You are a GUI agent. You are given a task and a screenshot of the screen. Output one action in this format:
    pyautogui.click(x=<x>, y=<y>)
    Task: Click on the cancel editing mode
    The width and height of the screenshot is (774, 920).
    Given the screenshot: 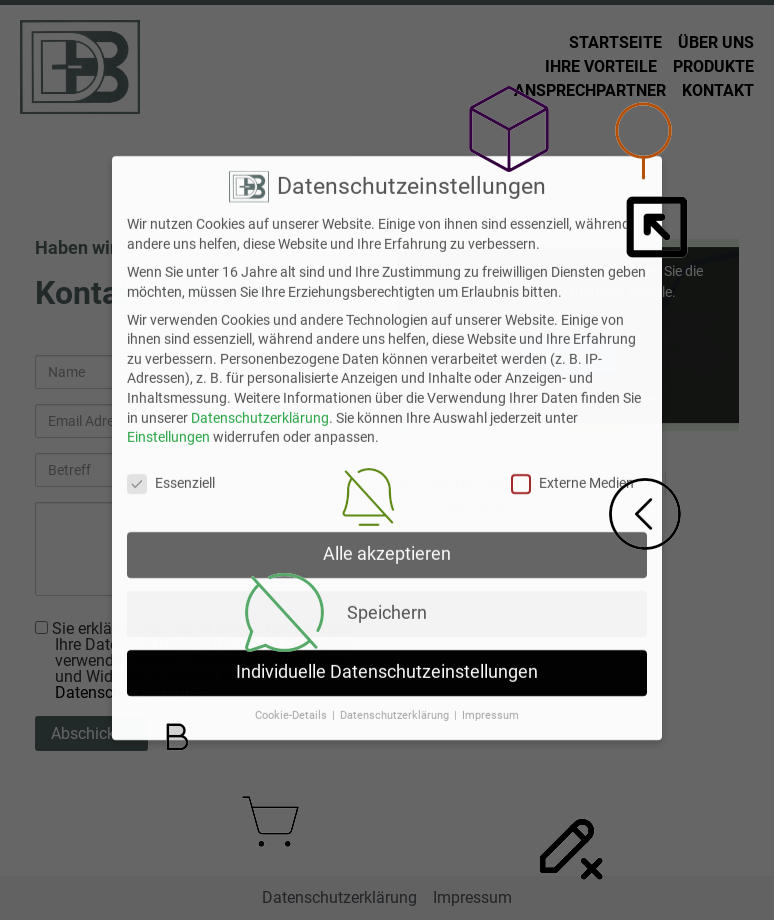 What is the action you would take?
    pyautogui.click(x=568, y=845)
    